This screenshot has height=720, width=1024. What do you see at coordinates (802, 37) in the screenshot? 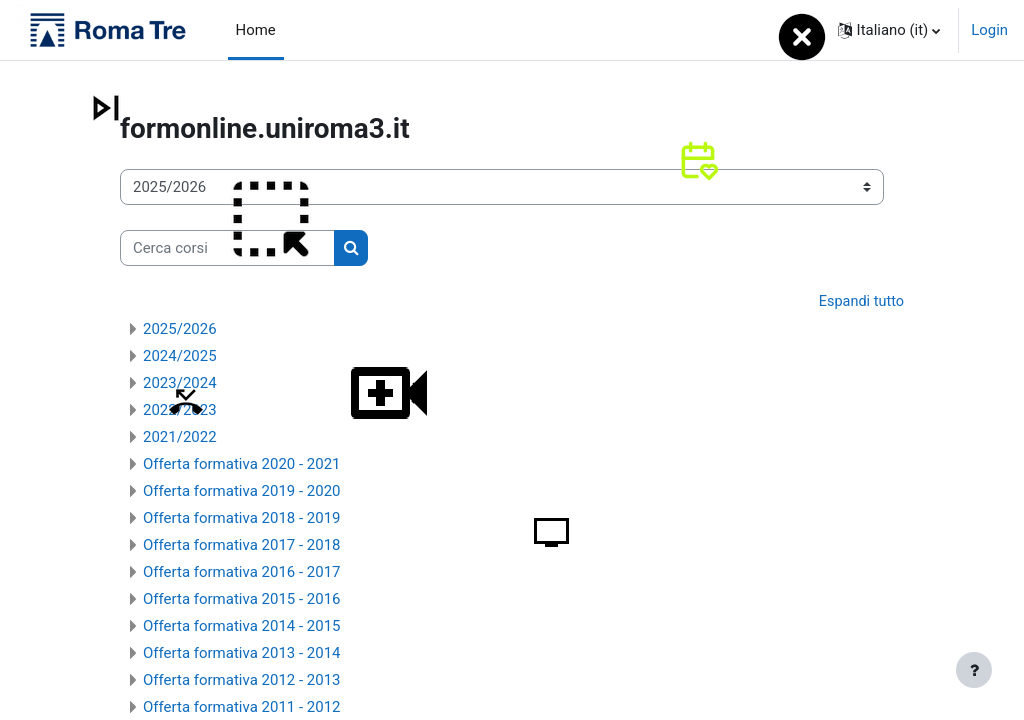
I see `close or dismiss a dialog` at bounding box center [802, 37].